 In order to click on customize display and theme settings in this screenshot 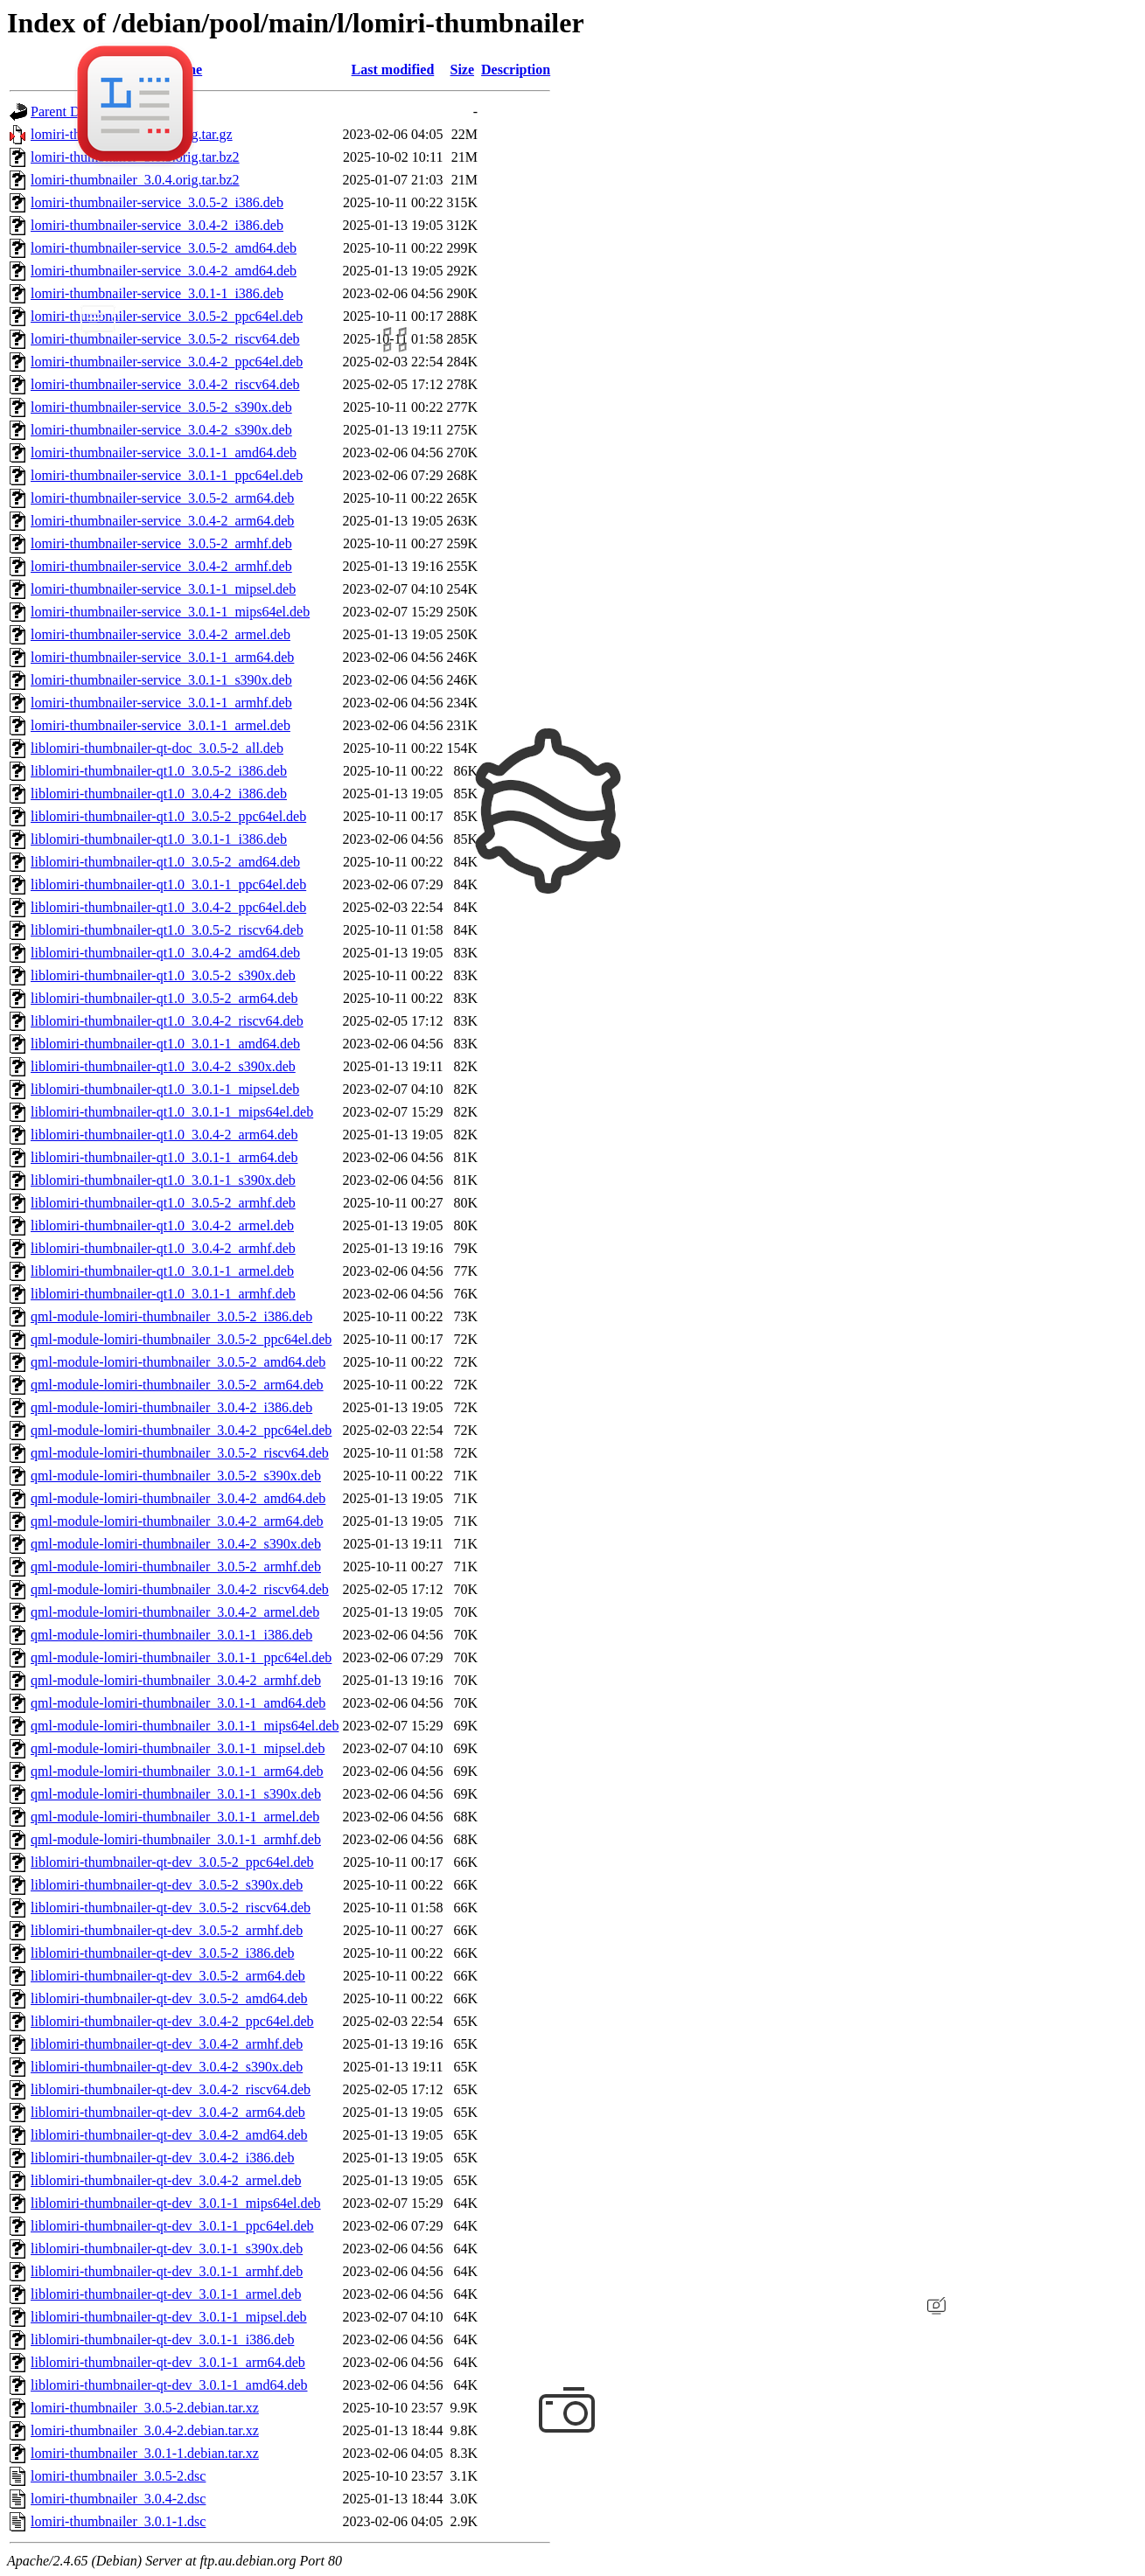, I will do `click(936, 2306)`.